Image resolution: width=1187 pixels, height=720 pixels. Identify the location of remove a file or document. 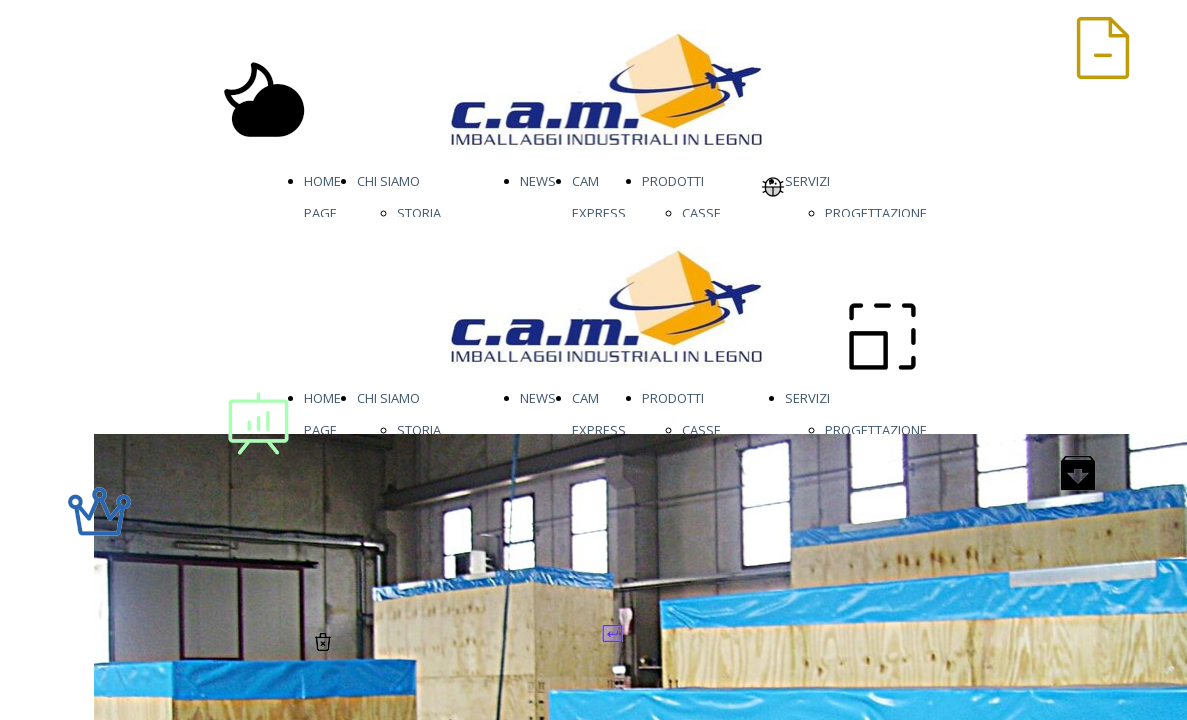
(1103, 48).